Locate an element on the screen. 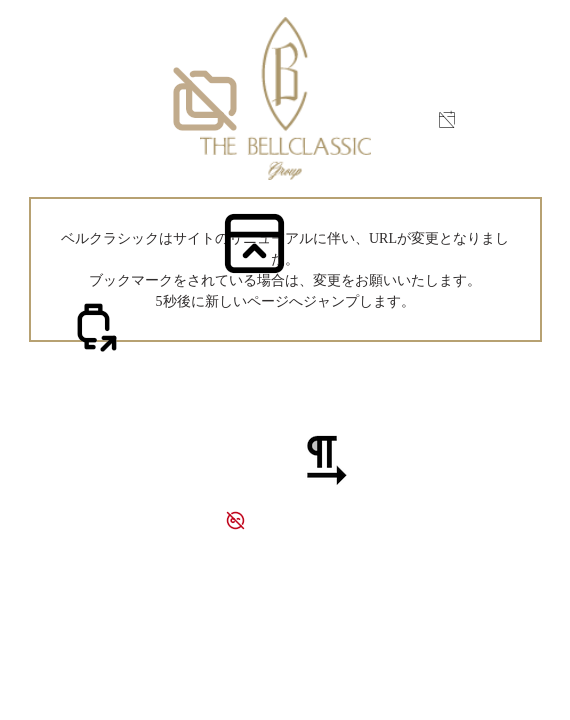  share content from your smartwatch is located at coordinates (93, 326).